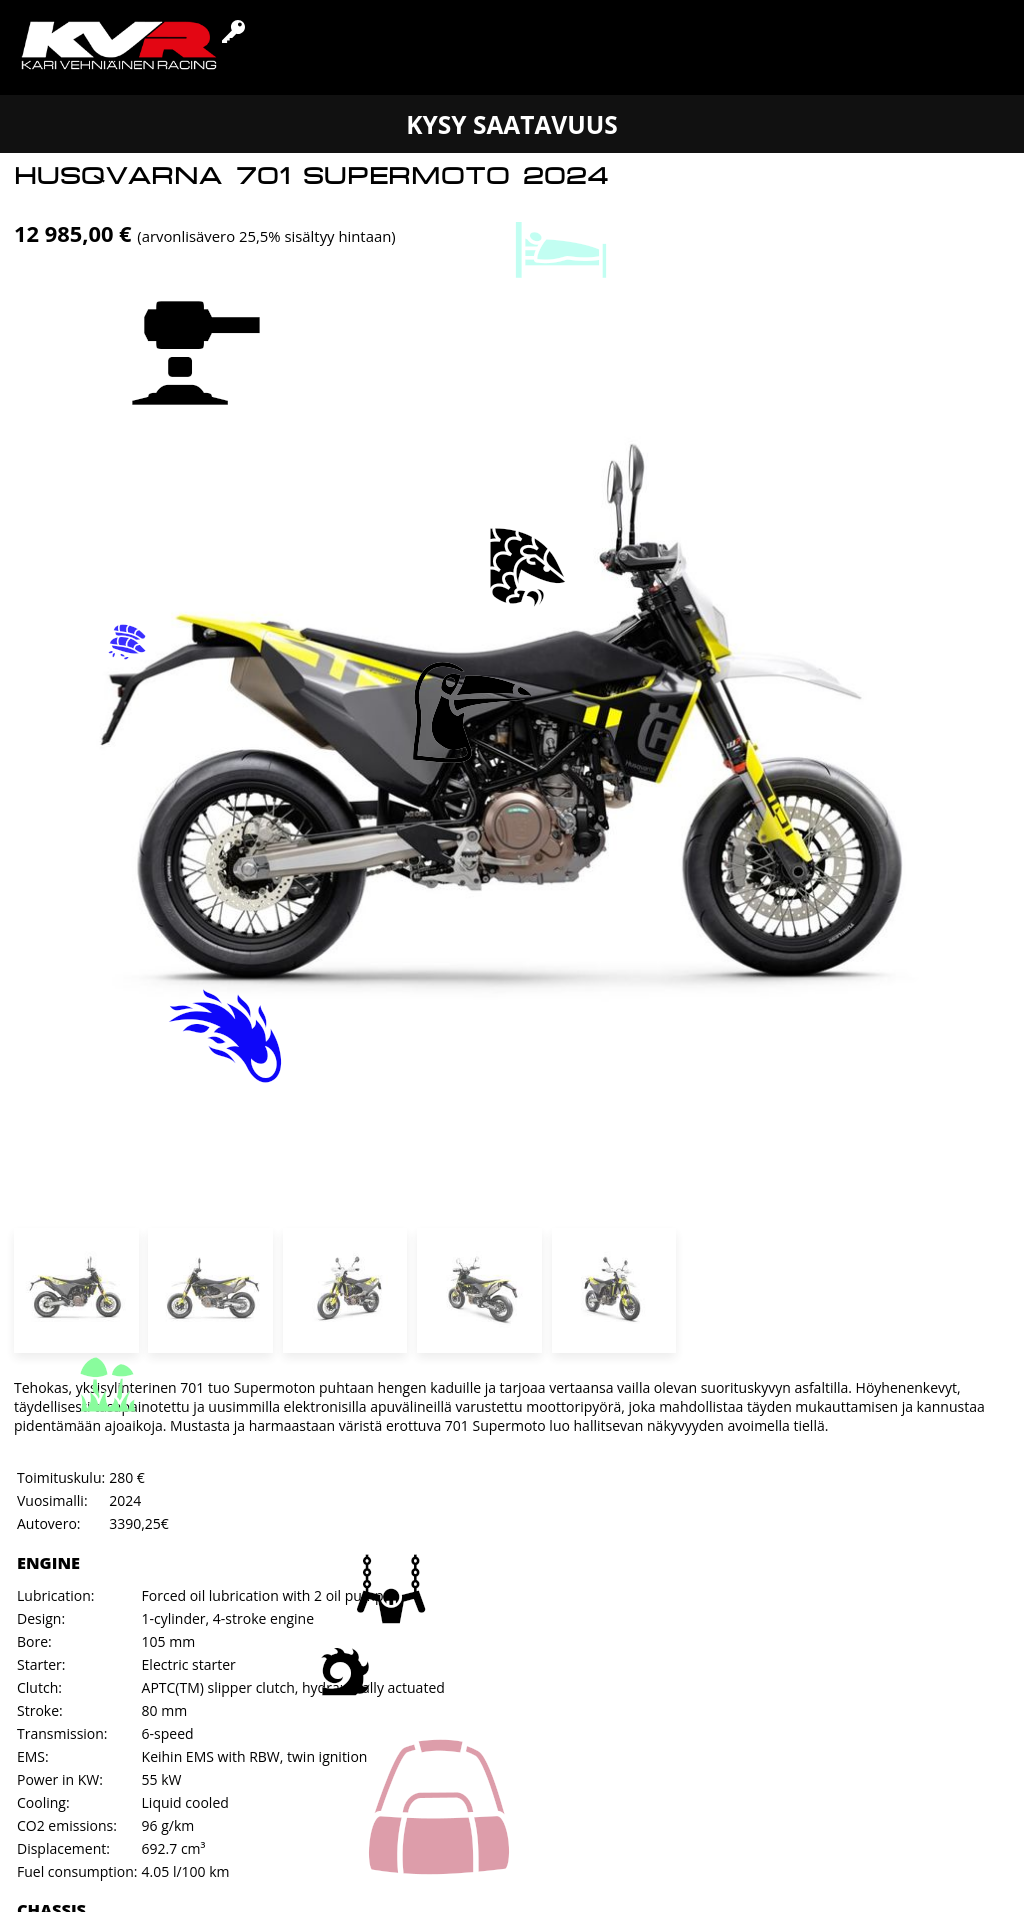  Describe the element at coordinates (530, 567) in the screenshot. I see `pangolin character or creature icon` at that location.